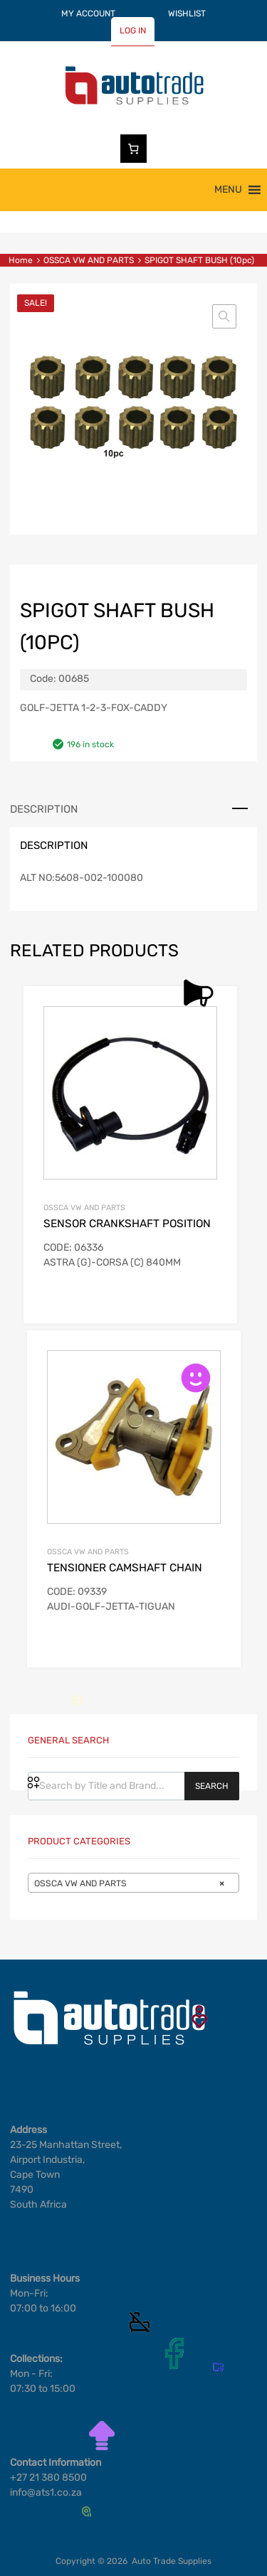 The height and width of the screenshot is (2576, 267). What do you see at coordinates (33, 1783) in the screenshot?
I see `add a new item to a collection` at bounding box center [33, 1783].